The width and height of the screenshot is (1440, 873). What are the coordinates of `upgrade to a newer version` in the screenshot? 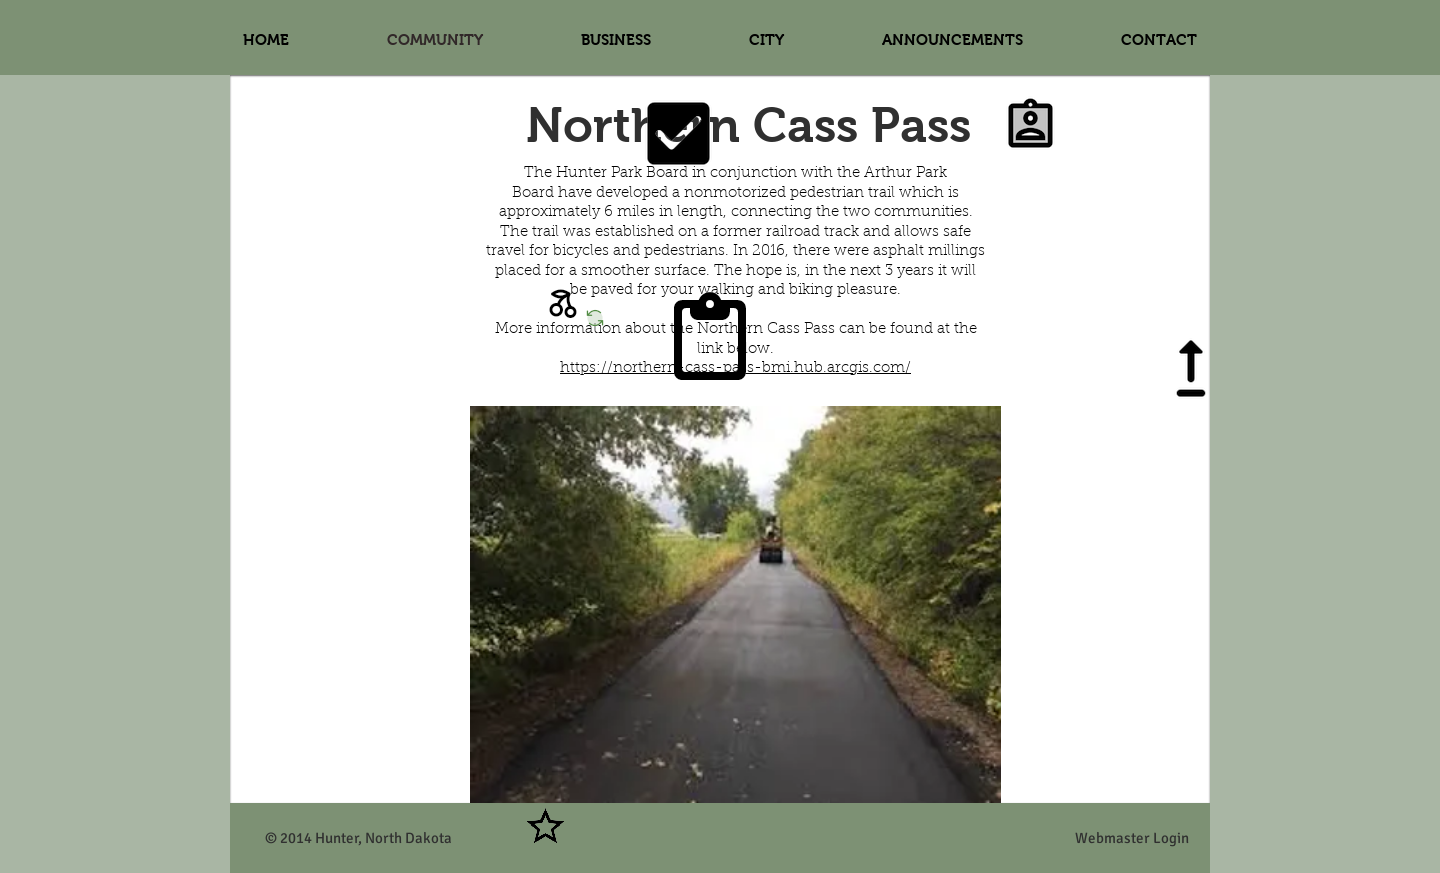 It's located at (1191, 368).